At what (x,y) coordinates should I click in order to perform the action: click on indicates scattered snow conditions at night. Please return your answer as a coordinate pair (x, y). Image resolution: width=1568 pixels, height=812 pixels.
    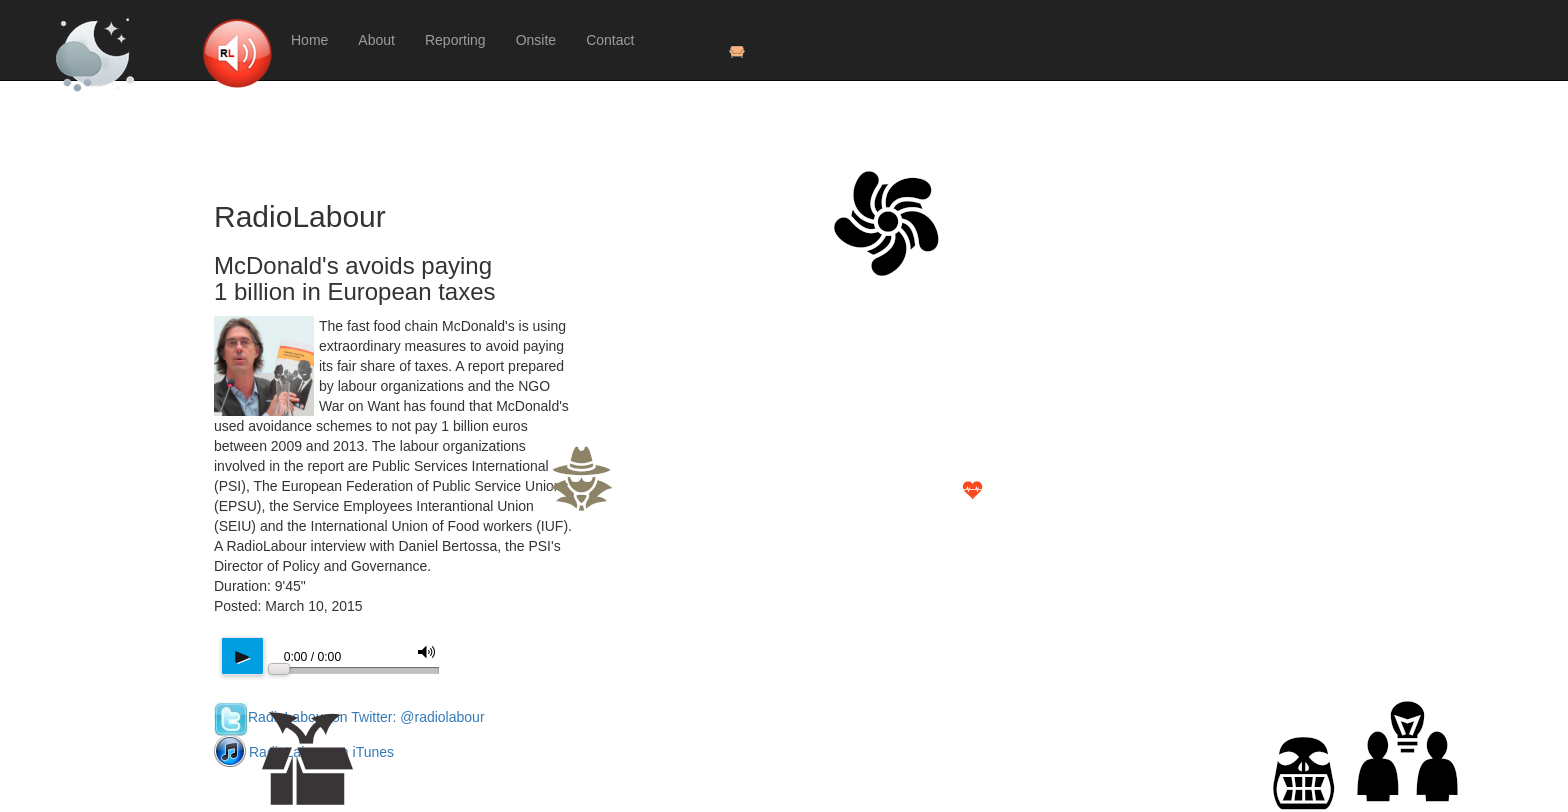
    Looking at the image, I should click on (95, 55).